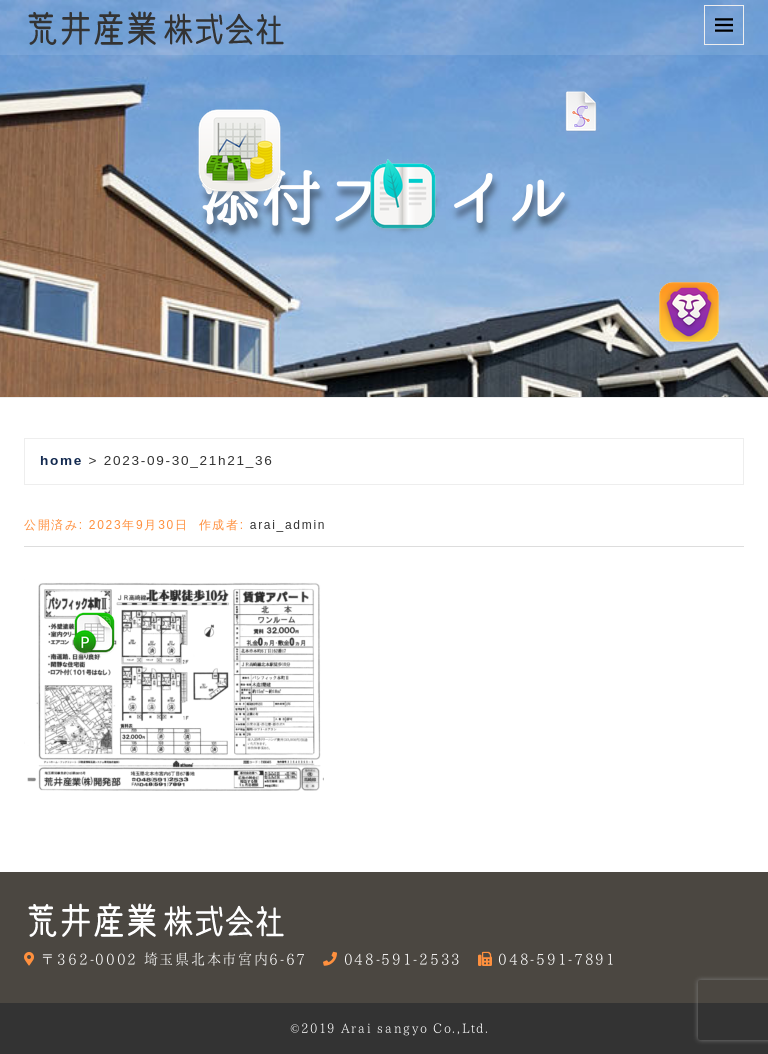 The image size is (768, 1054). I want to click on open FreeOffice PlanMaker spreadsheet application, so click(94, 632).